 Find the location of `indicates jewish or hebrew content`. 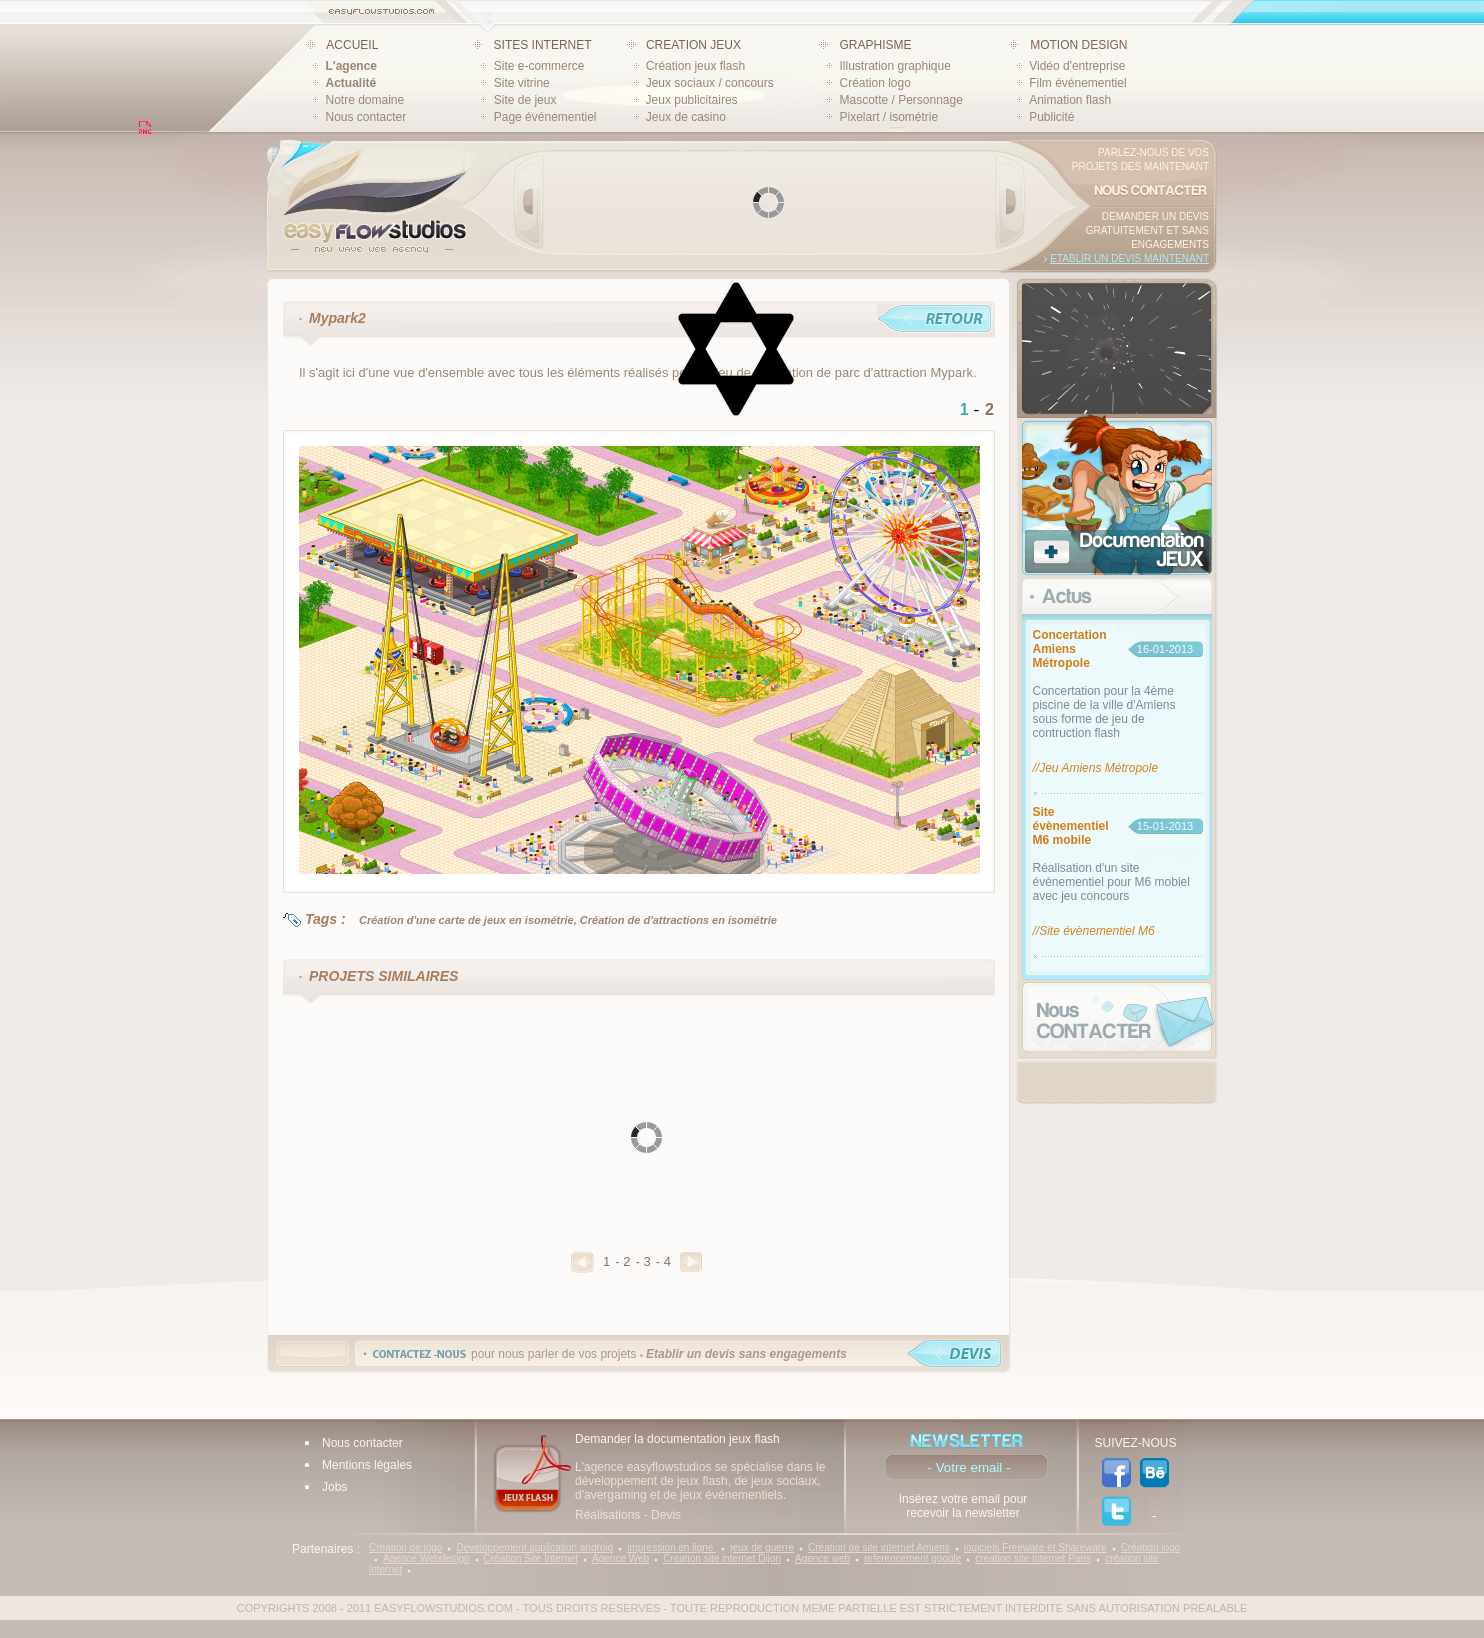

indicates jewish or hebrew content is located at coordinates (736, 349).